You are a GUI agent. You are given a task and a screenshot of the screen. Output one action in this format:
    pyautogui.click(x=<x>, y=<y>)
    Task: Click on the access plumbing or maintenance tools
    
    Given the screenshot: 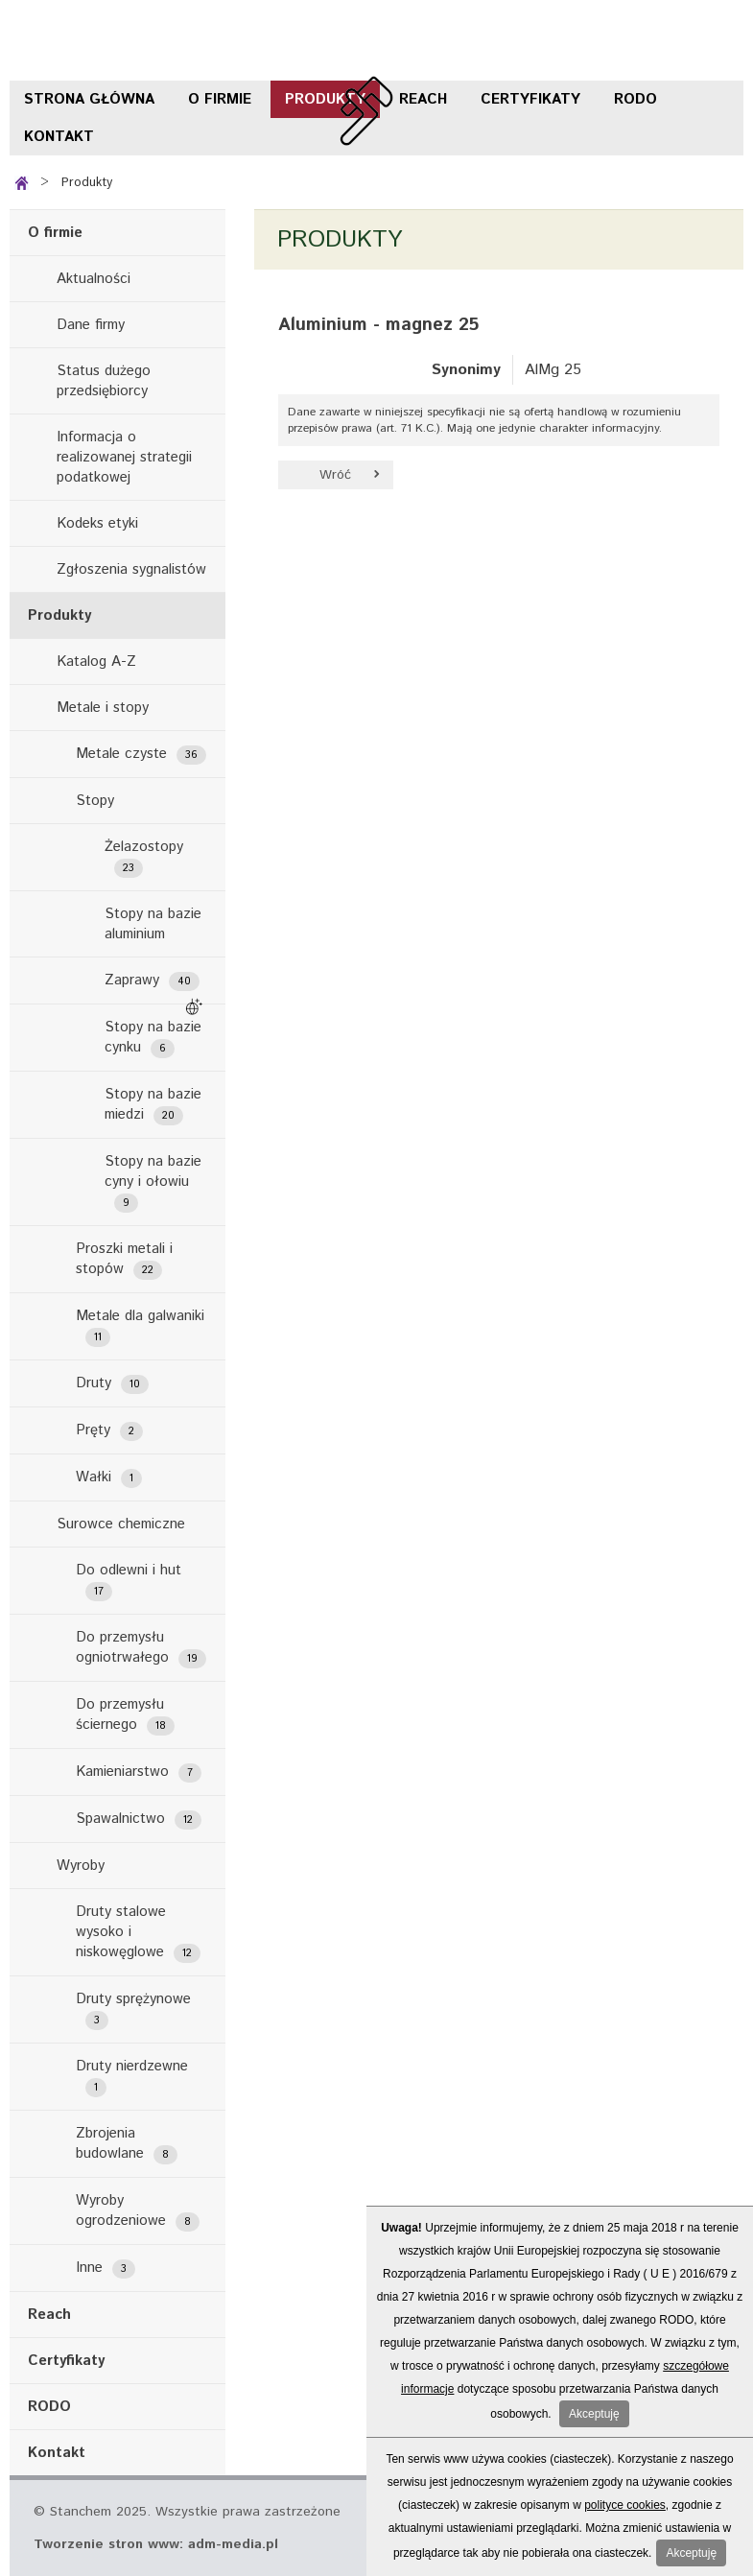 What is the action you would take?
    pyautogui.click(x=363, y=110)
    